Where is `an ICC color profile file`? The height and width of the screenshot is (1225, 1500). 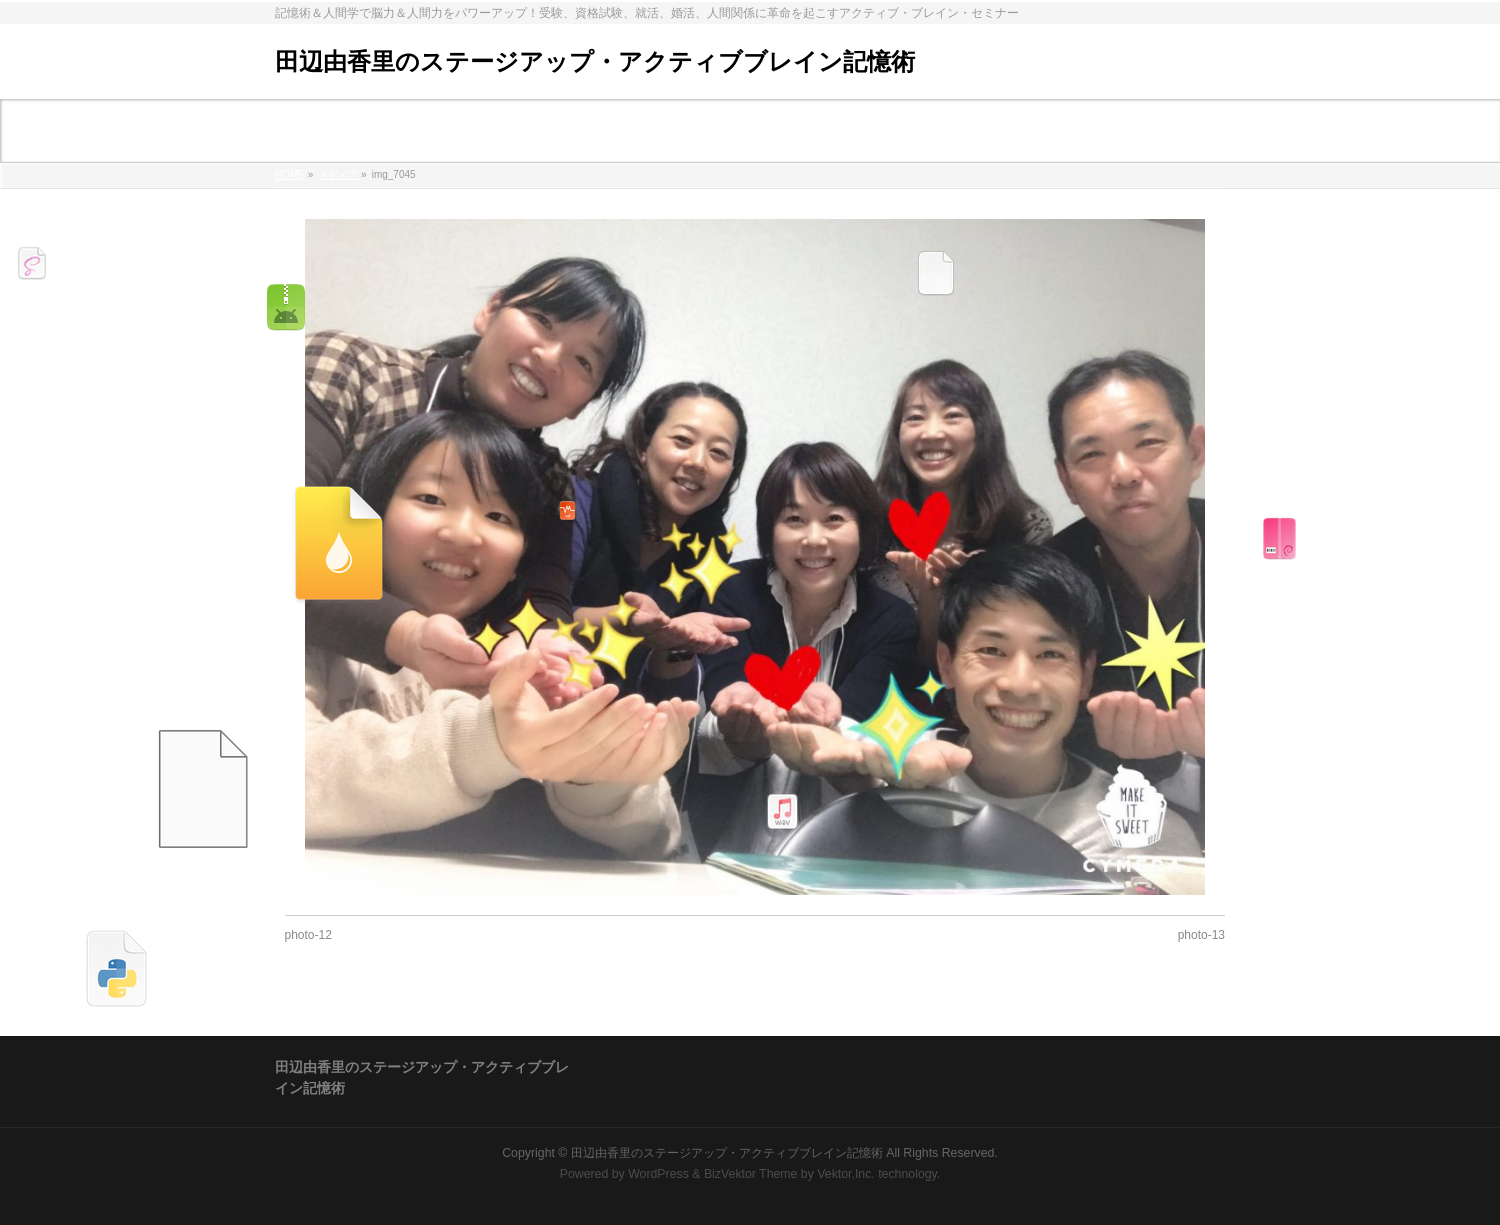 an ICC color profile file is located at coordinates (339, 543).